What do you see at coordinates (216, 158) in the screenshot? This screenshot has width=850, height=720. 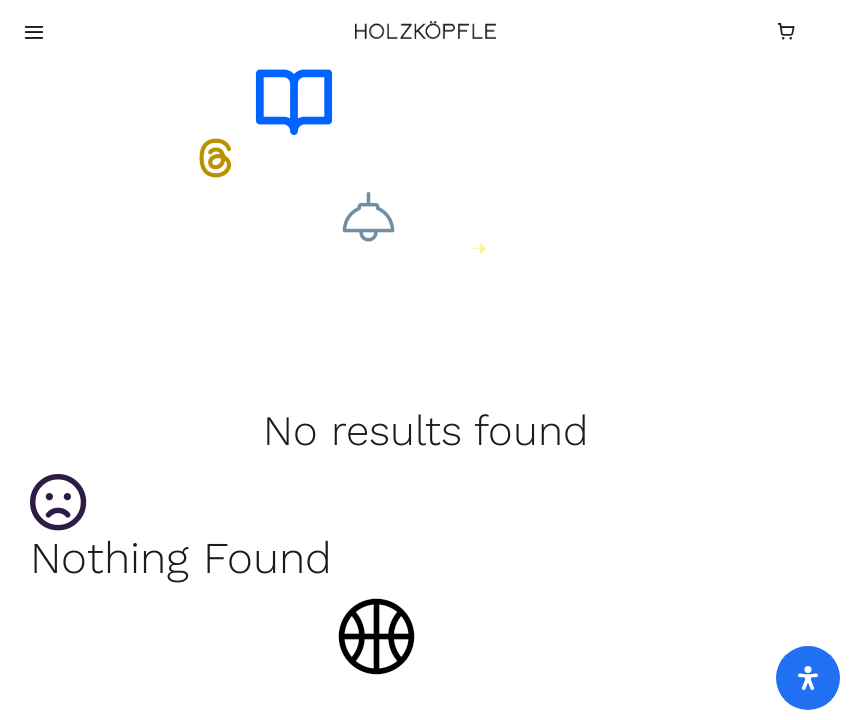 I see `open the Threads app` at bounding box center [216, 158].